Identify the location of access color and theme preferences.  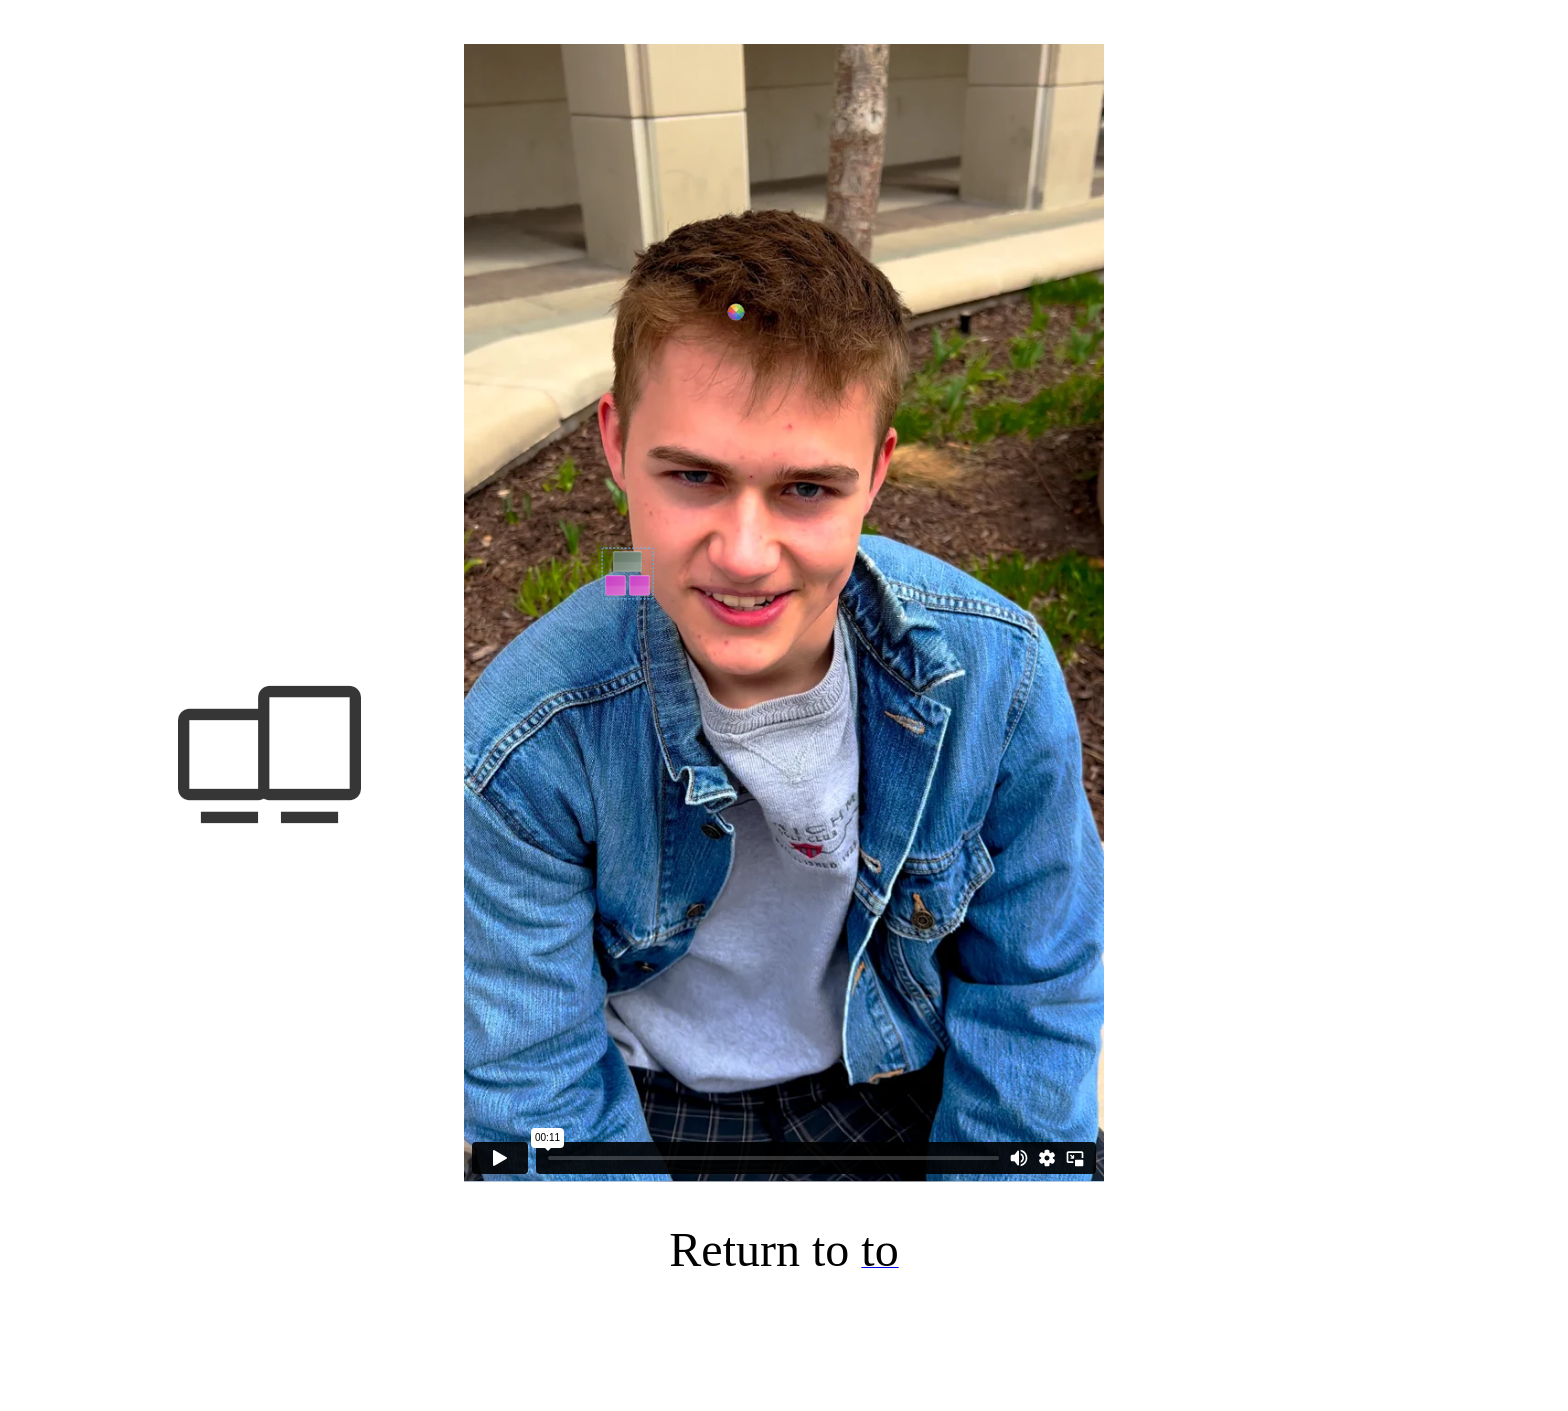
(736, 312).